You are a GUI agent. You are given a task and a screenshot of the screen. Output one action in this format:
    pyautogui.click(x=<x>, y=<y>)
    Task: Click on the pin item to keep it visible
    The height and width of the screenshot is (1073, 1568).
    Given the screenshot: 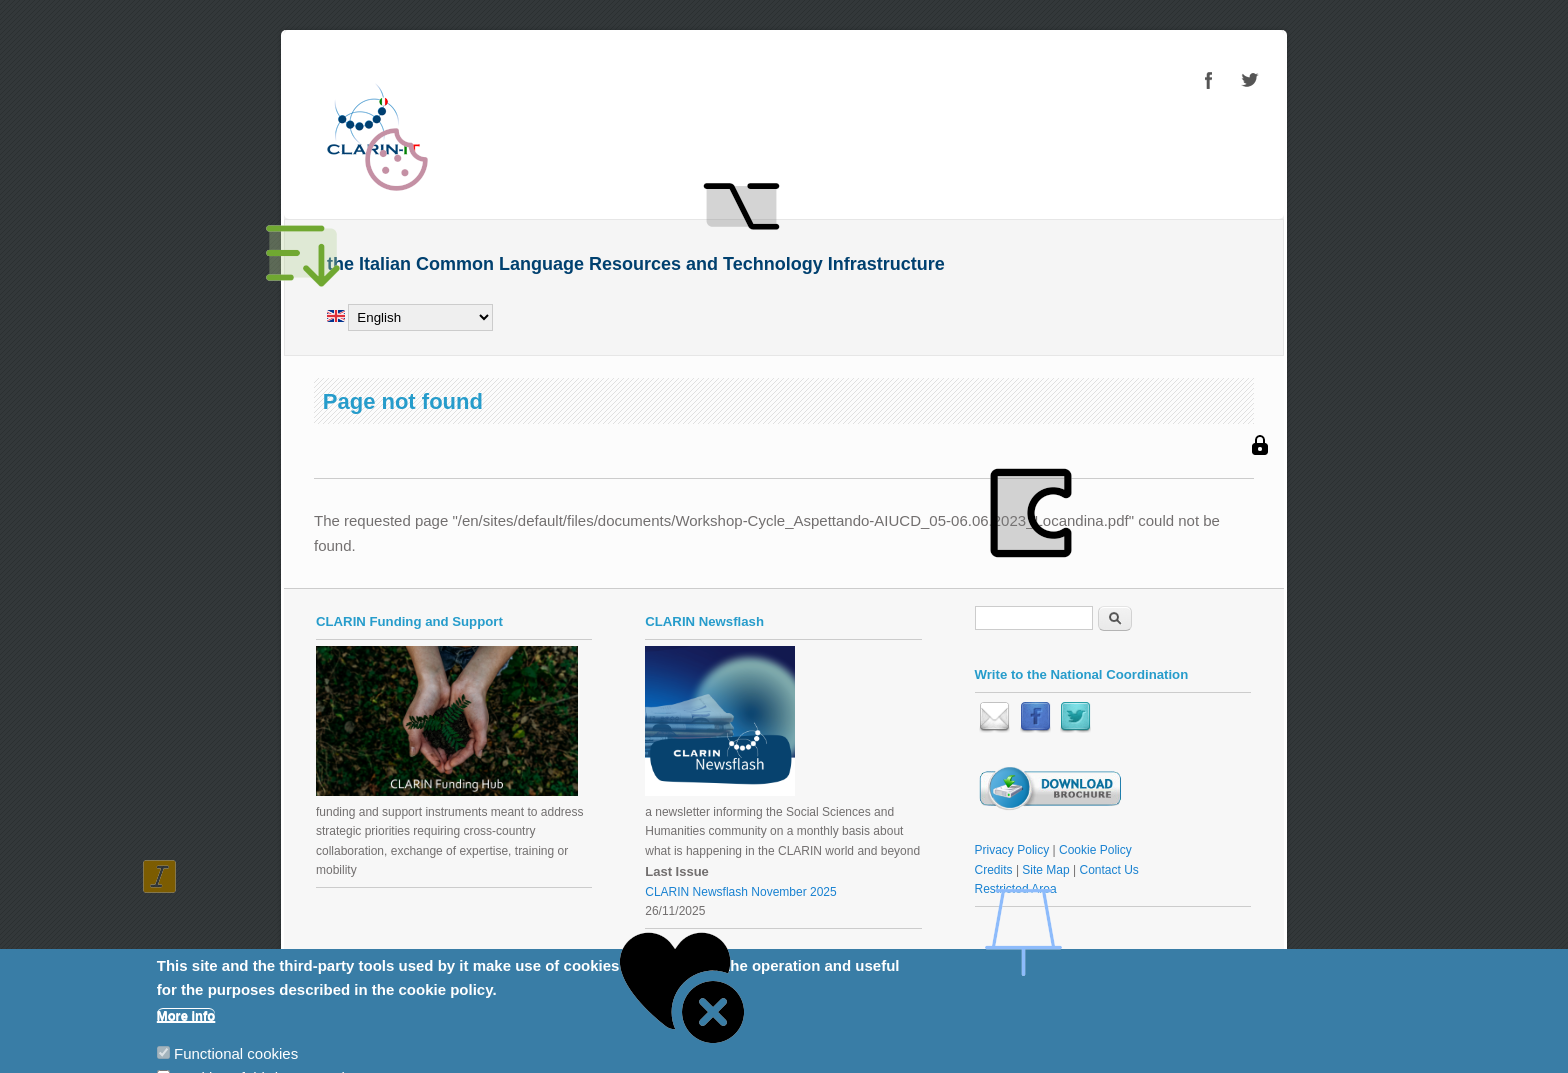 What is the action you would take?
    pyautogui.click(x=1023, y=927)
    